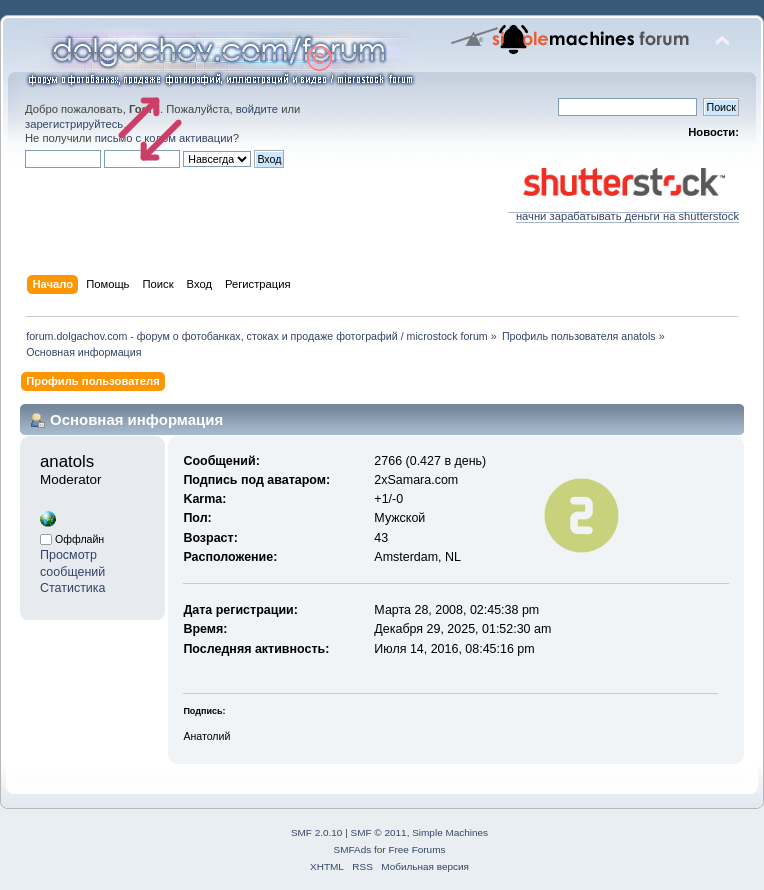  Describe the element at coordinates (581, 515) in the screenshot. I see `indicates step 2 in a multi-step process` at that location.